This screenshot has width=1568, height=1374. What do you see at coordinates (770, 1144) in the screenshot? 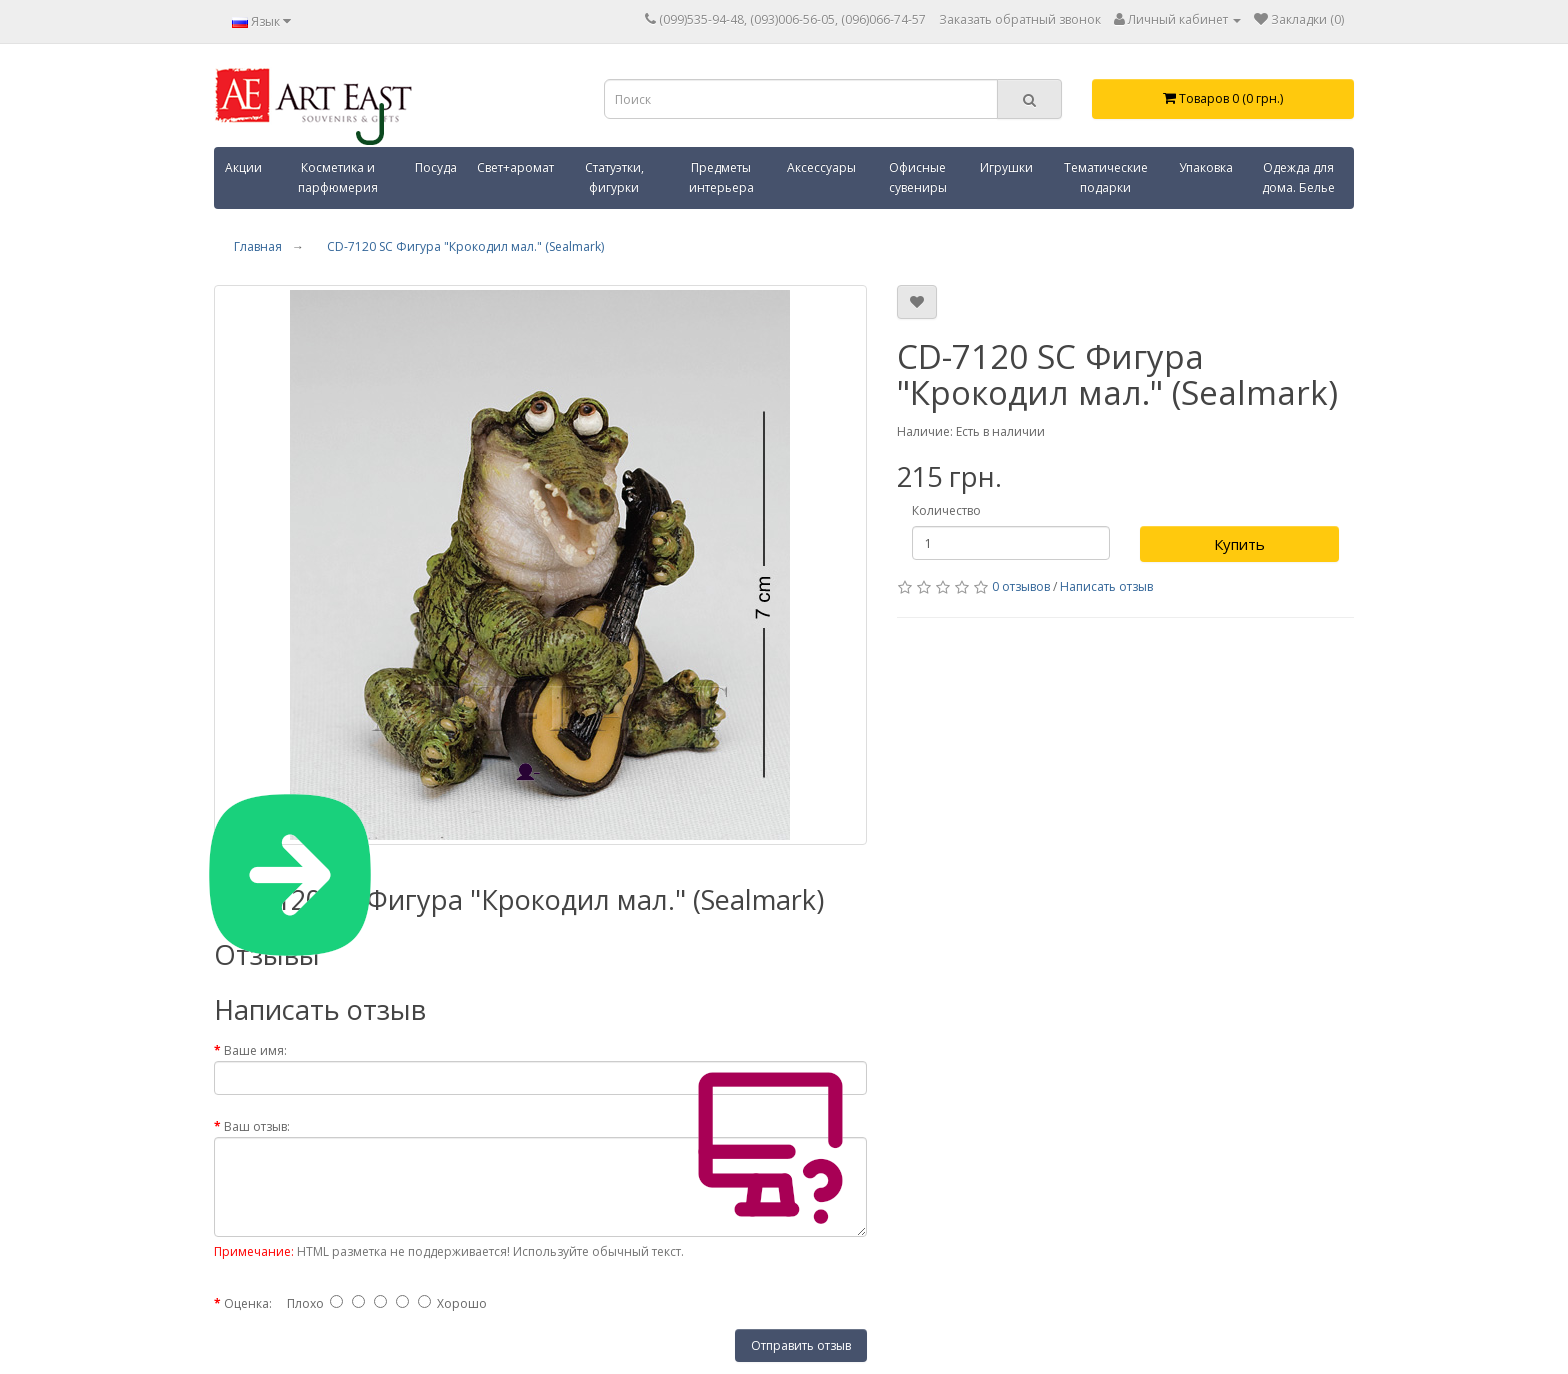
I see `get help or support for your desktop device` at bounding box center [770, 1144].